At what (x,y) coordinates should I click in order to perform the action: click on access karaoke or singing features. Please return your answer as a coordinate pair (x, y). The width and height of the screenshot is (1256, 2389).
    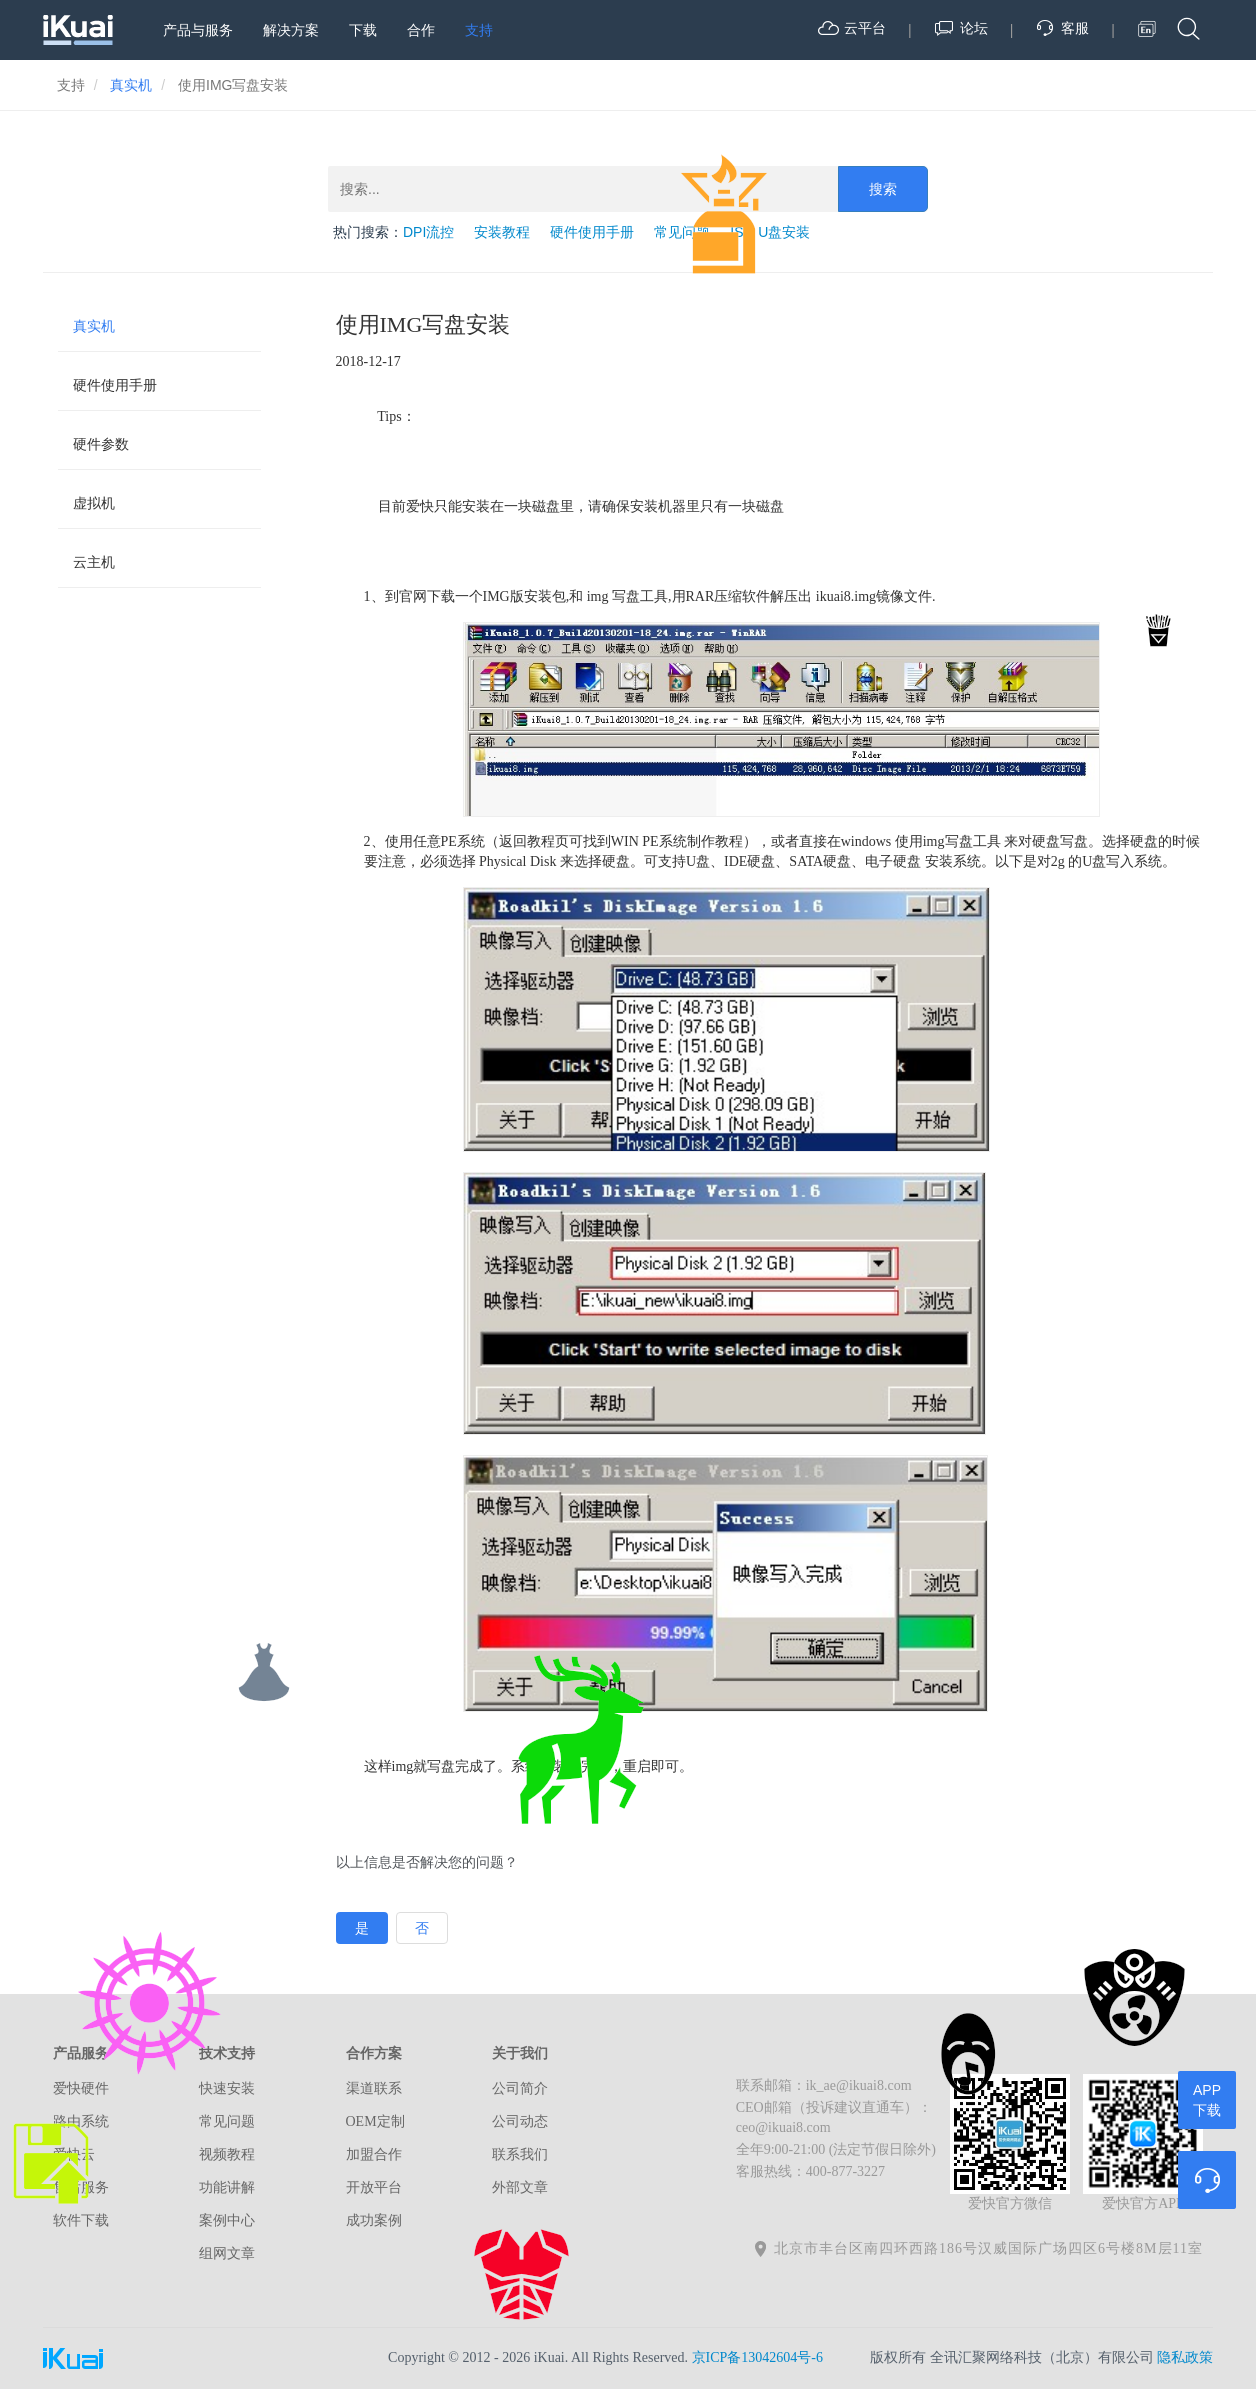
    Looking at the image, I should click on (969, 2054).